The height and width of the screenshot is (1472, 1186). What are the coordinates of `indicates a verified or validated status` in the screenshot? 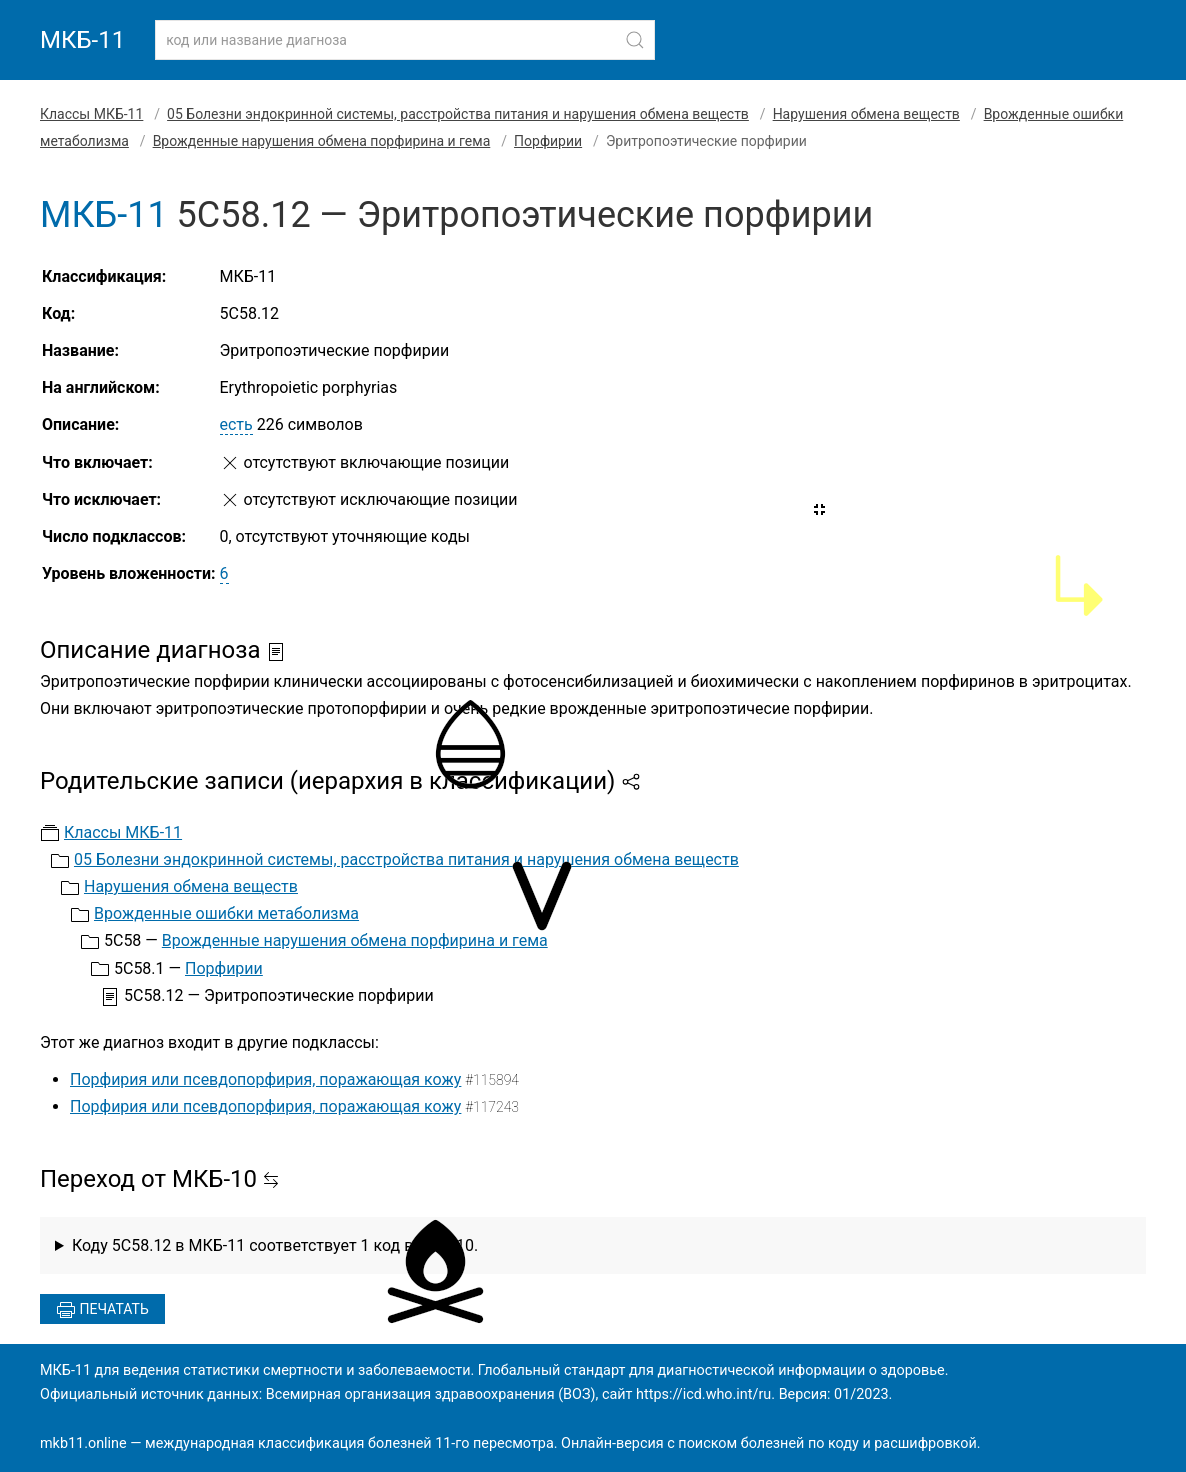 It's located at (542, 896).